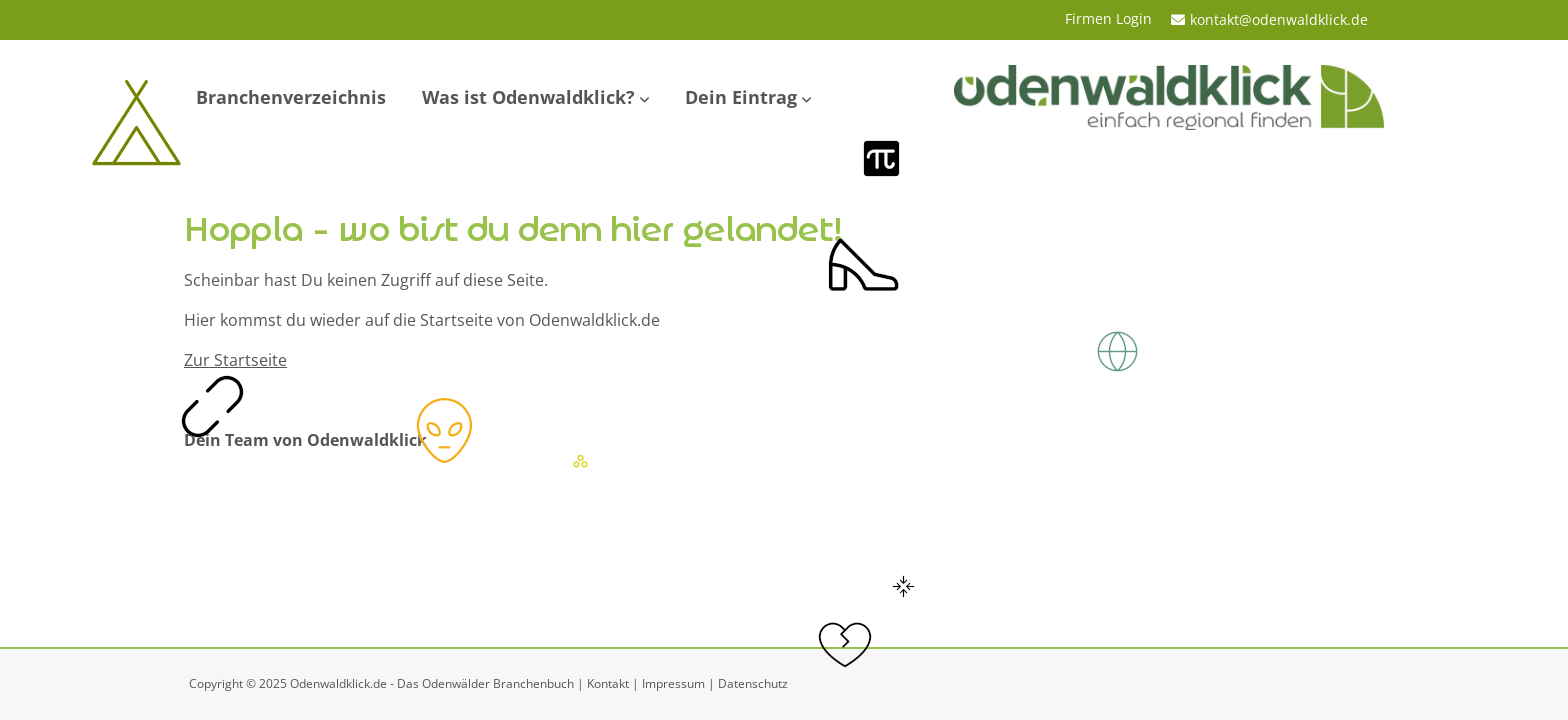  What do you see at coordinates (1117, 351) in the screenshot?
I see `switch to global or worldwide view` at bounding box center [1117, 351].